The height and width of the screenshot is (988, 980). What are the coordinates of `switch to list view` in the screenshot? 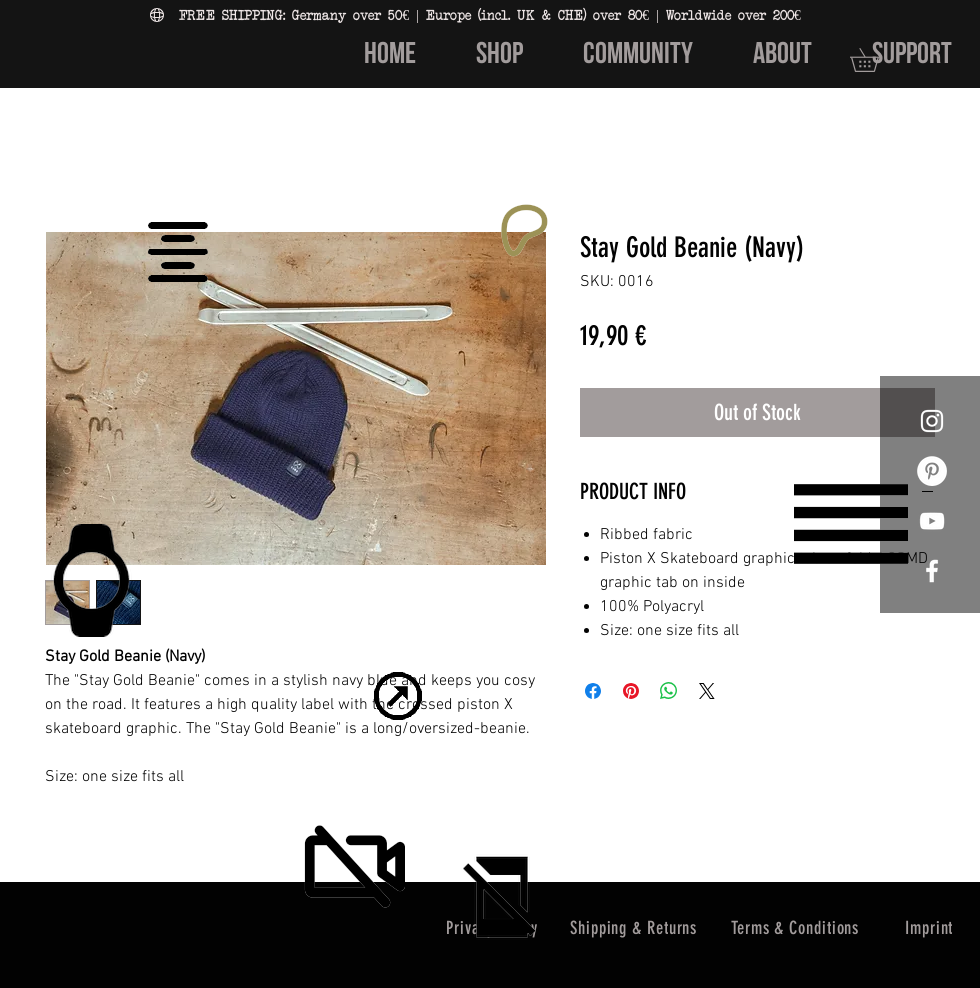 It's located at (851, 524).